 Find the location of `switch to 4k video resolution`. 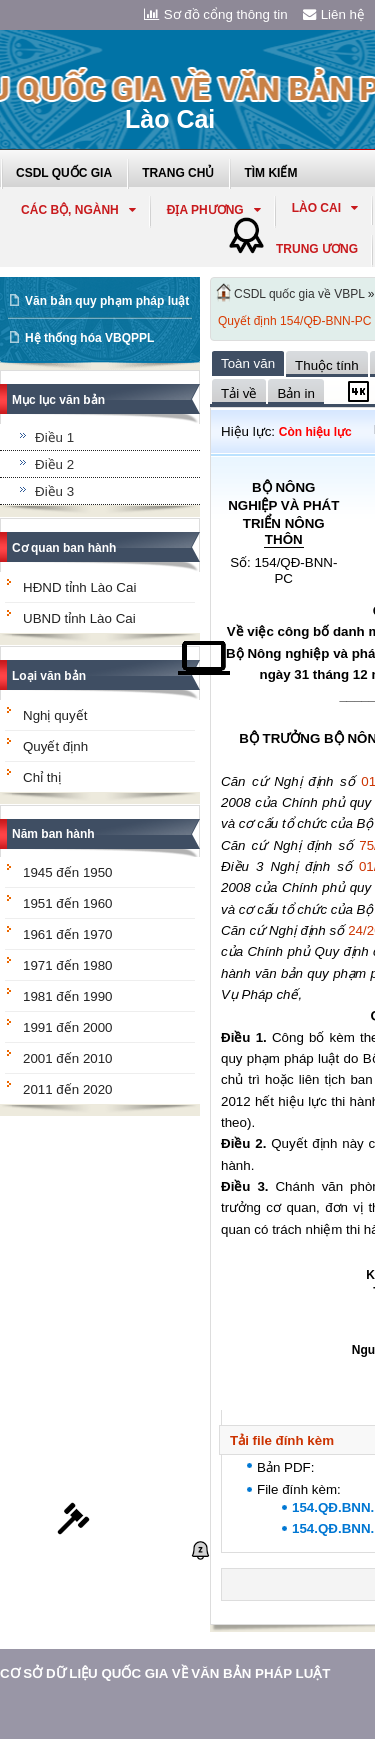

switch to 4k video resolution is located at coordinates (358, 391).